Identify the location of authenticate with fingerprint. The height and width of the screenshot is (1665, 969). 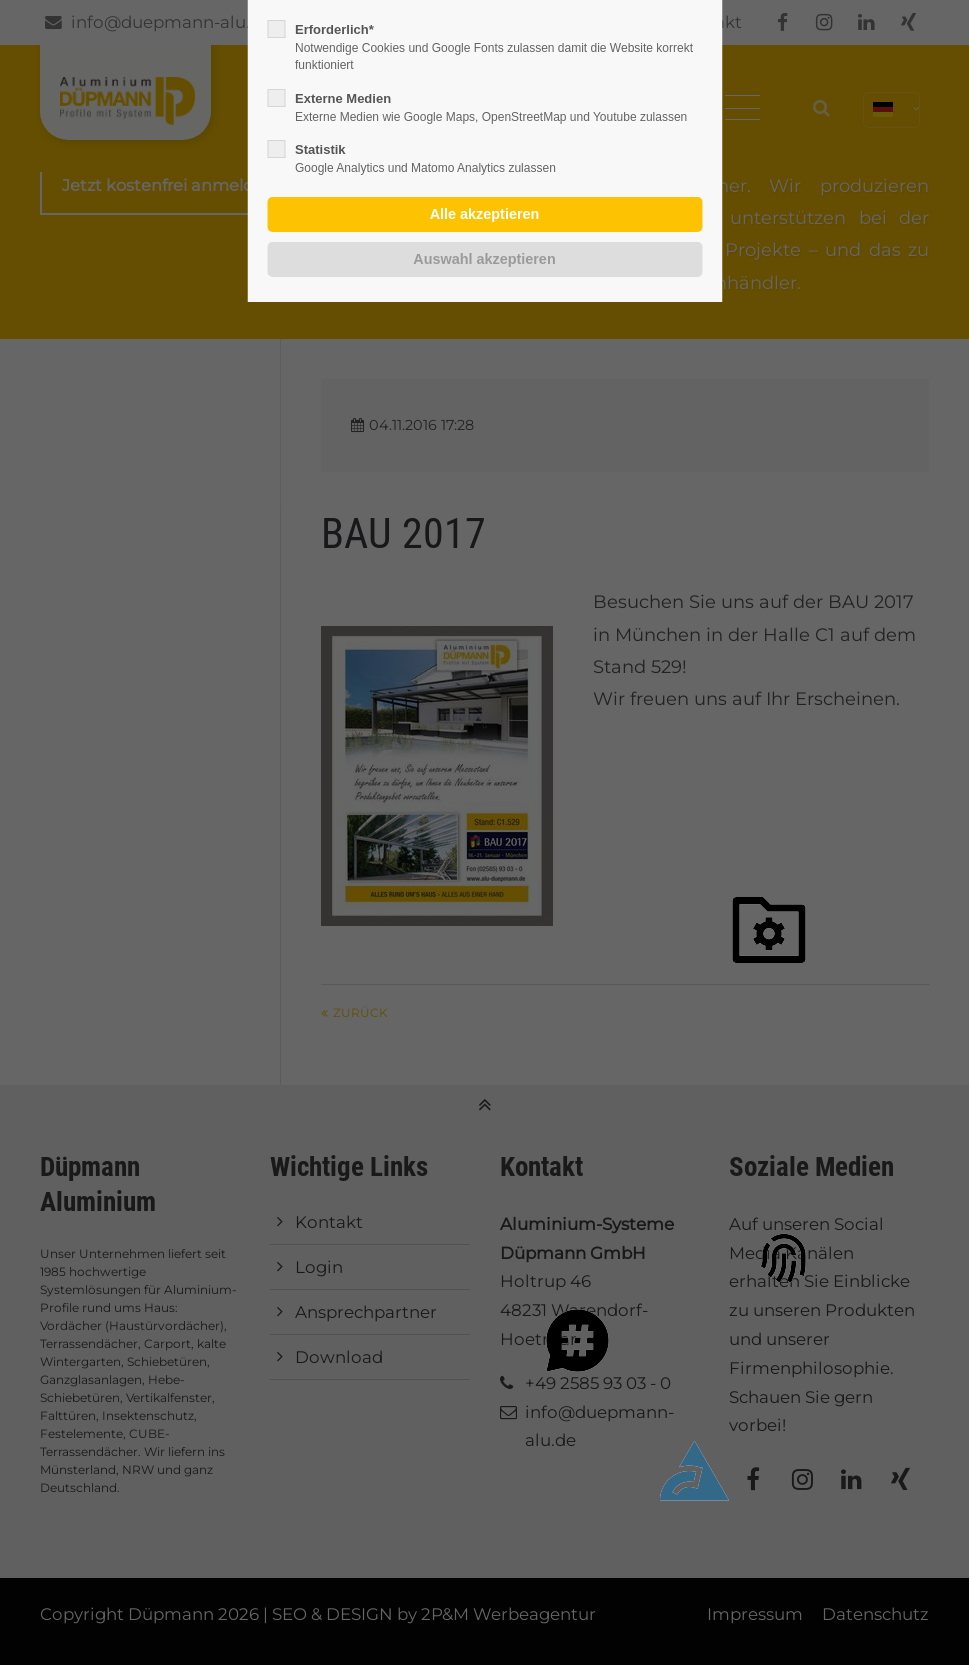
(784, 1258).